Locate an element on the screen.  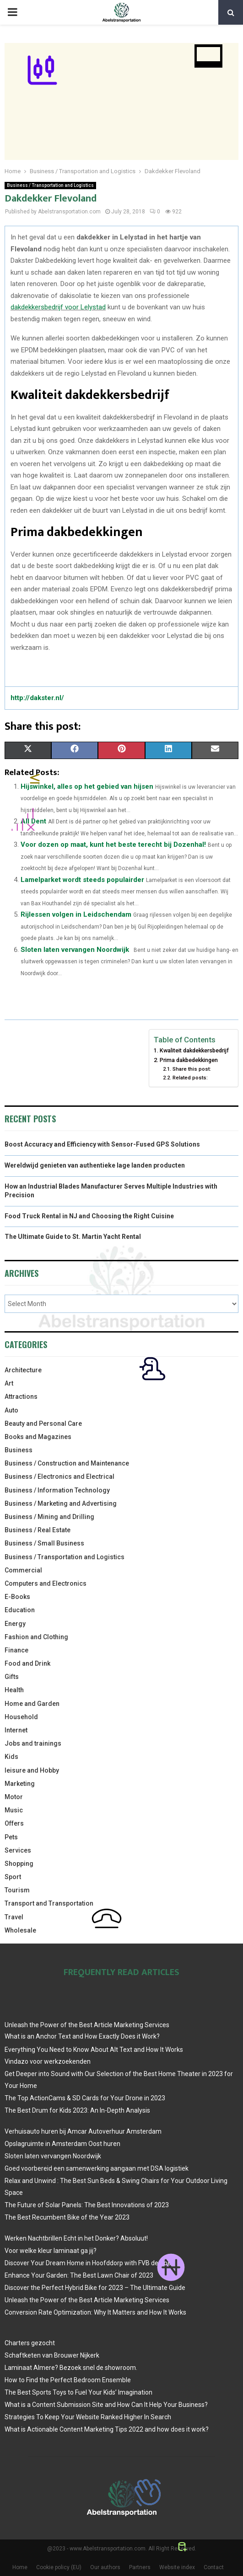
python file or python language indicator is located at coordinates (153, 1370).